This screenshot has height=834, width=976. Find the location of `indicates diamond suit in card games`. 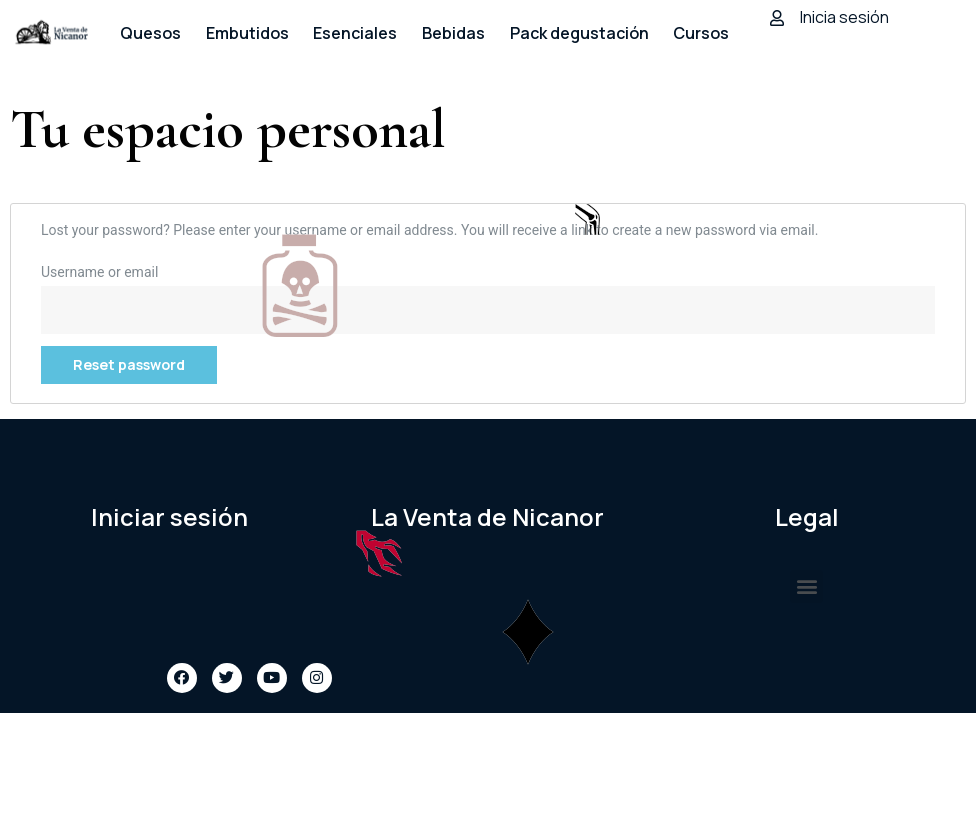

indicates diamond suit in card games is located at coordinates (528, 632).